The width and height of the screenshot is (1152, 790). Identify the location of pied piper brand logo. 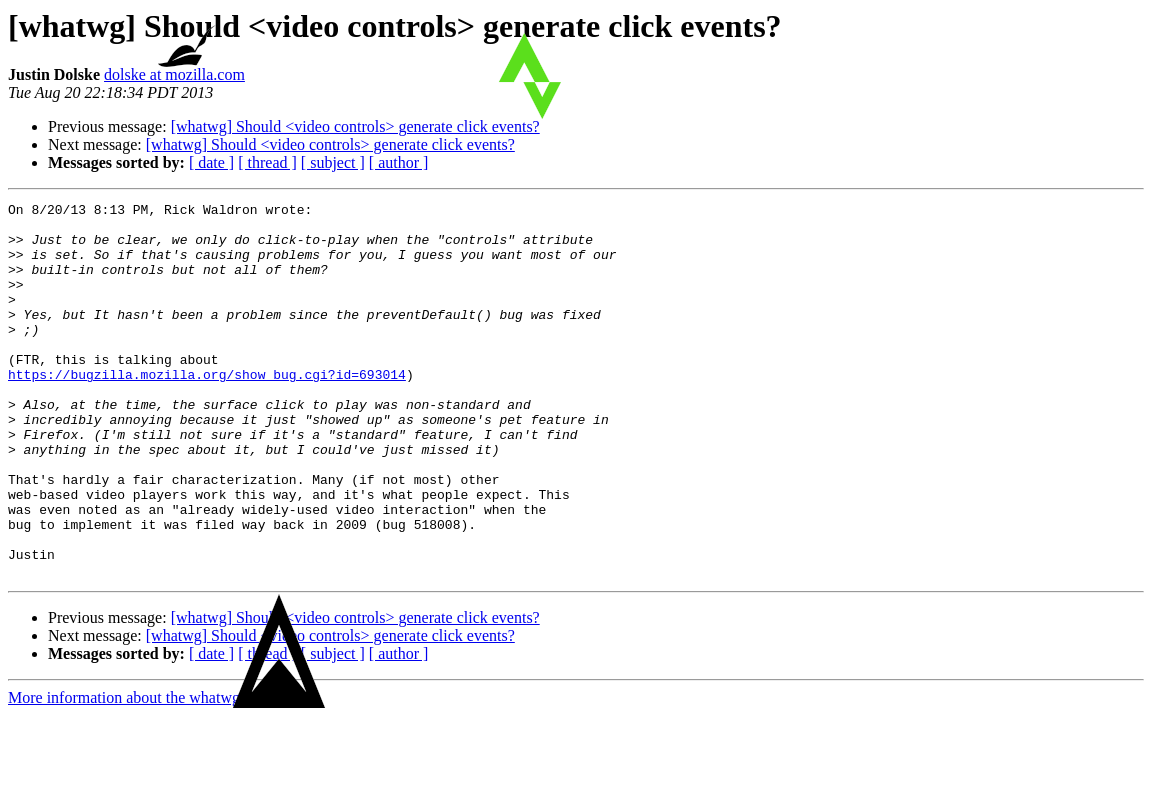
(187, 46).